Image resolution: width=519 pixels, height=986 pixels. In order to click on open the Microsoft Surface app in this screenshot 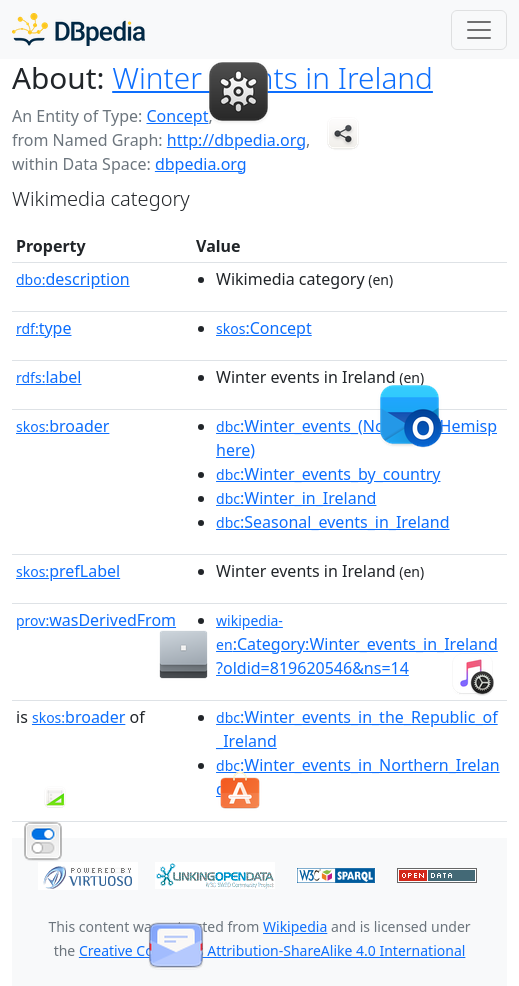, I will do `click(183, 654)`.